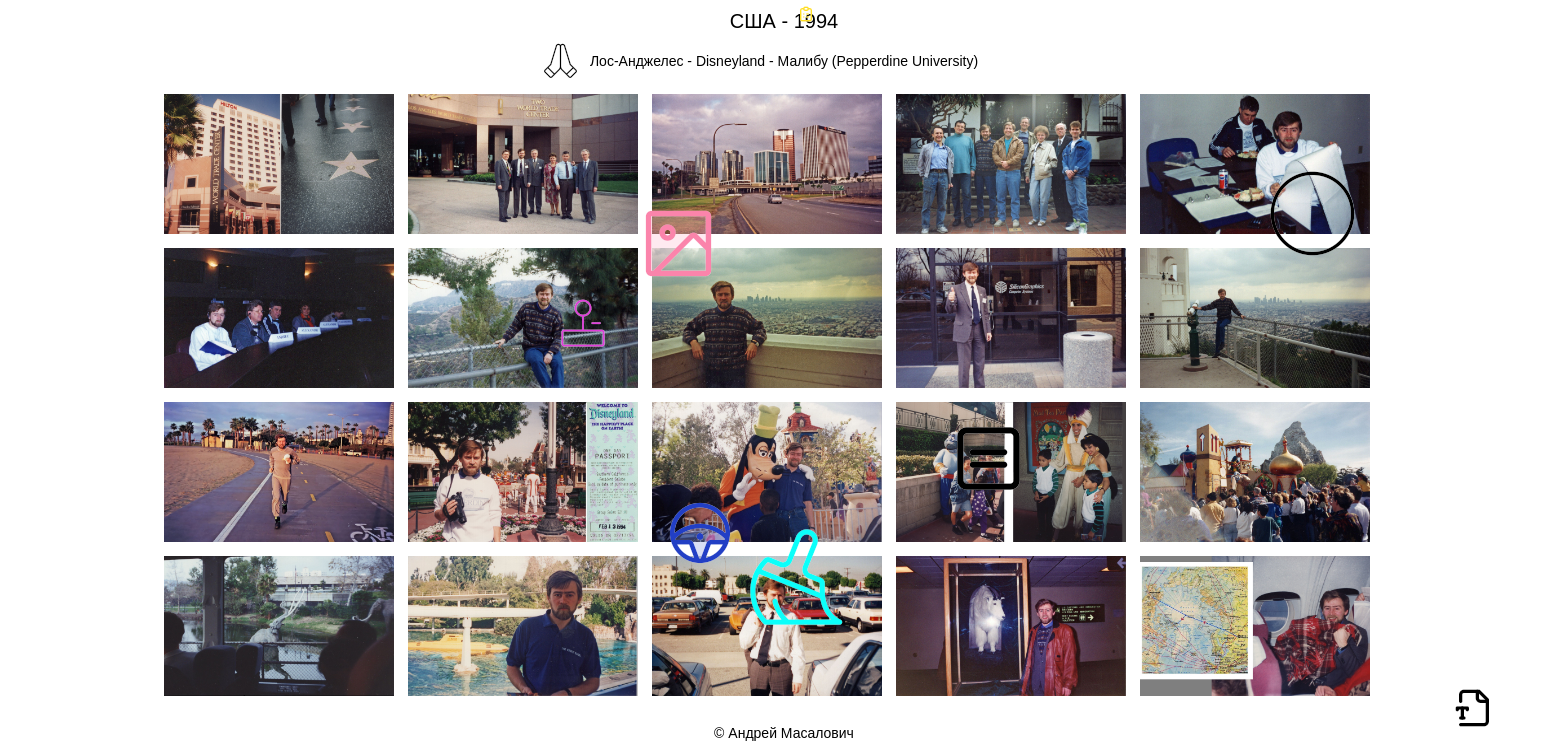 This screenshot has width=1568, height=750. Describe the element at coordinates (806, 14) in the screenshot. I see `view checklist or task list` at that location.